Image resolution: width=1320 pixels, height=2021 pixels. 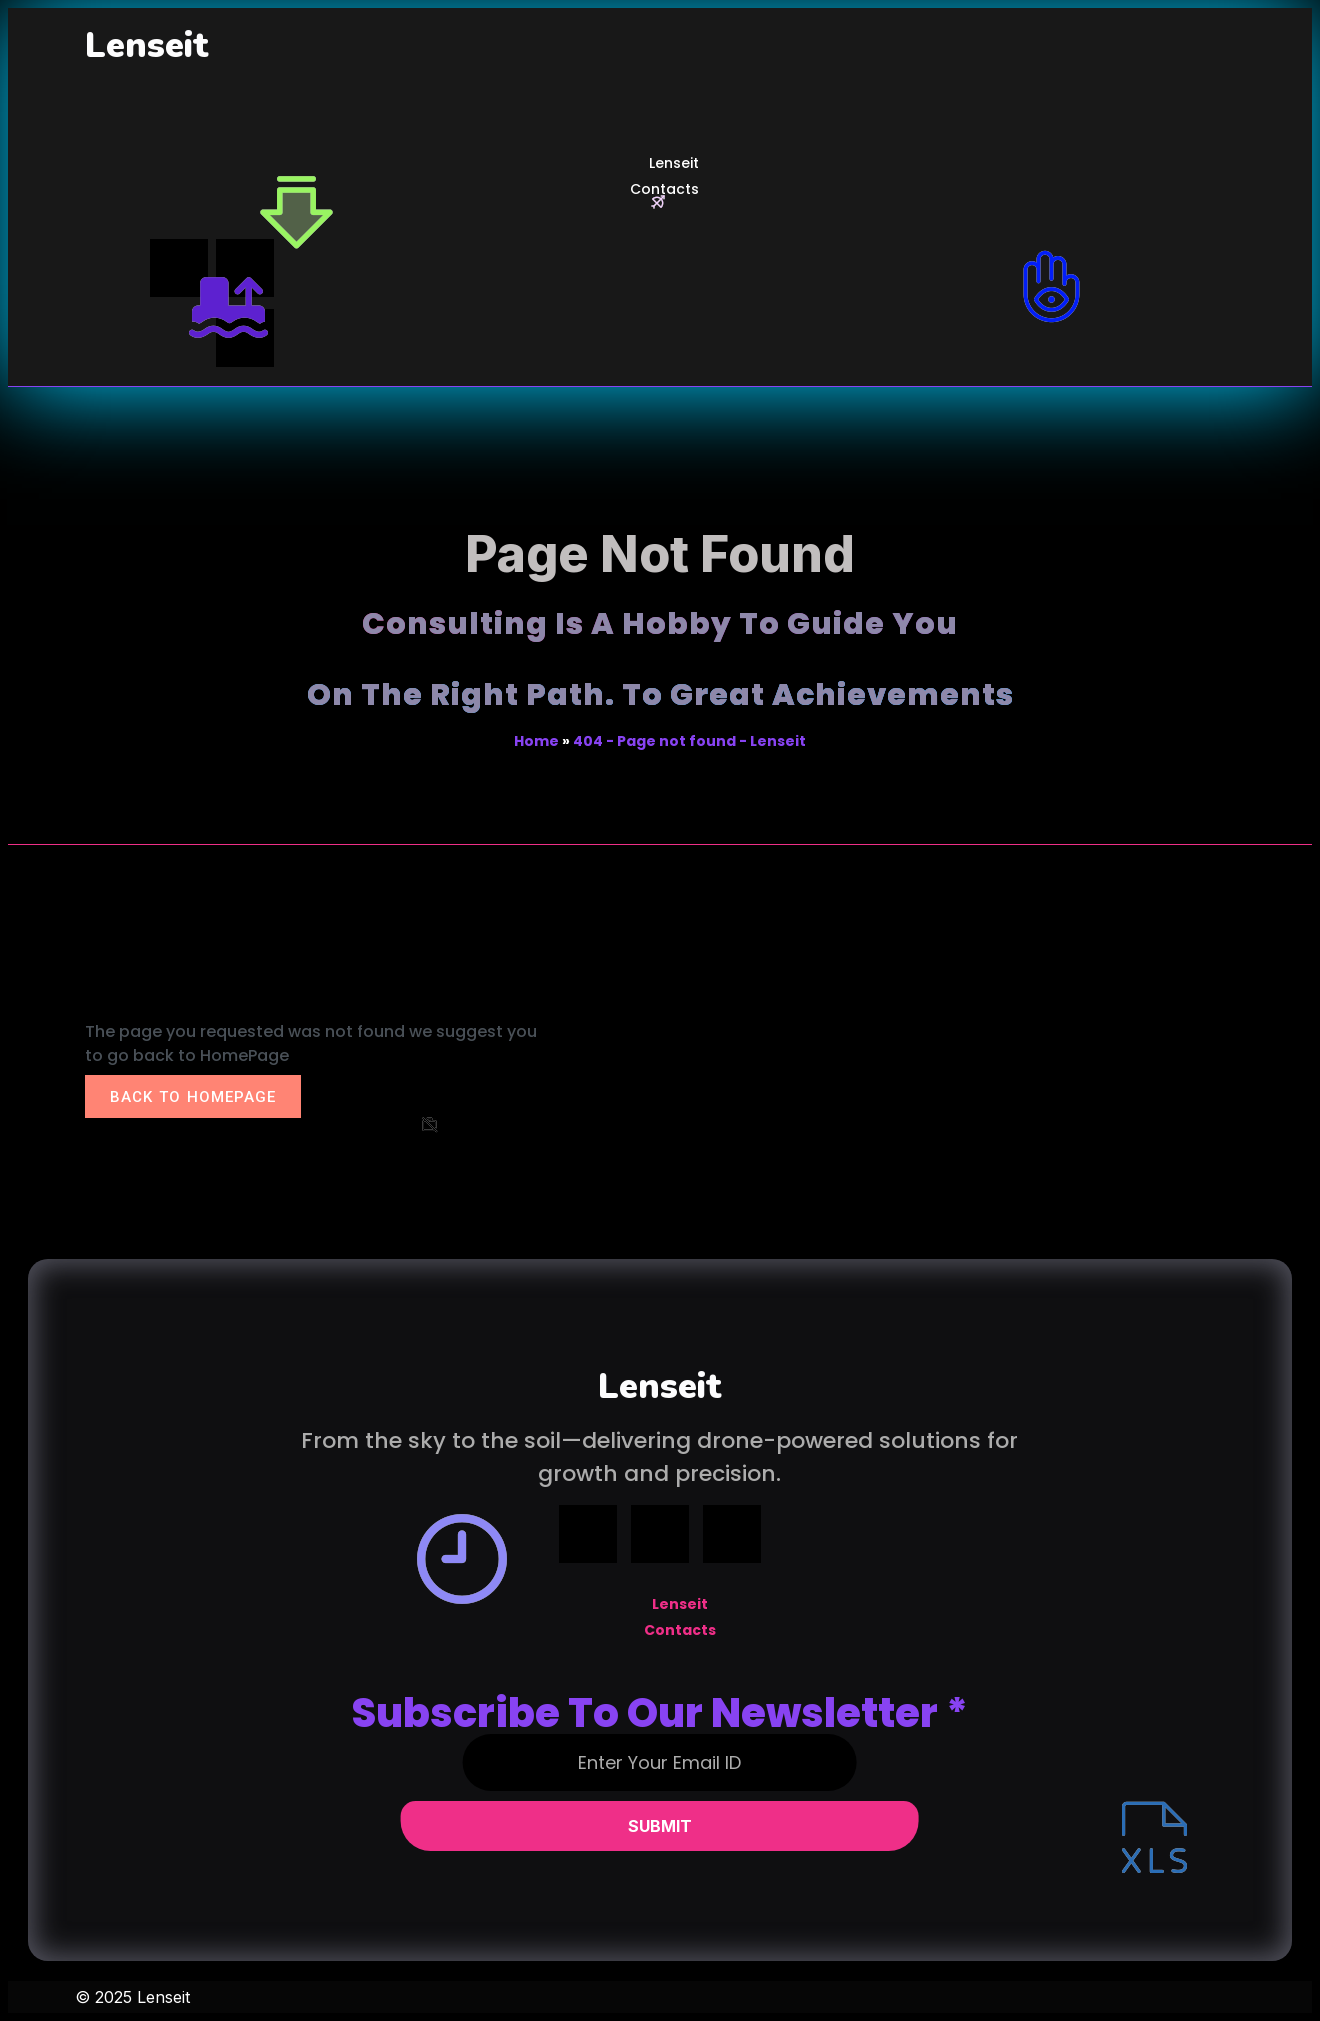 I want to click on open or view an excel spreadsheet file, so click(x=1154, y=1840).